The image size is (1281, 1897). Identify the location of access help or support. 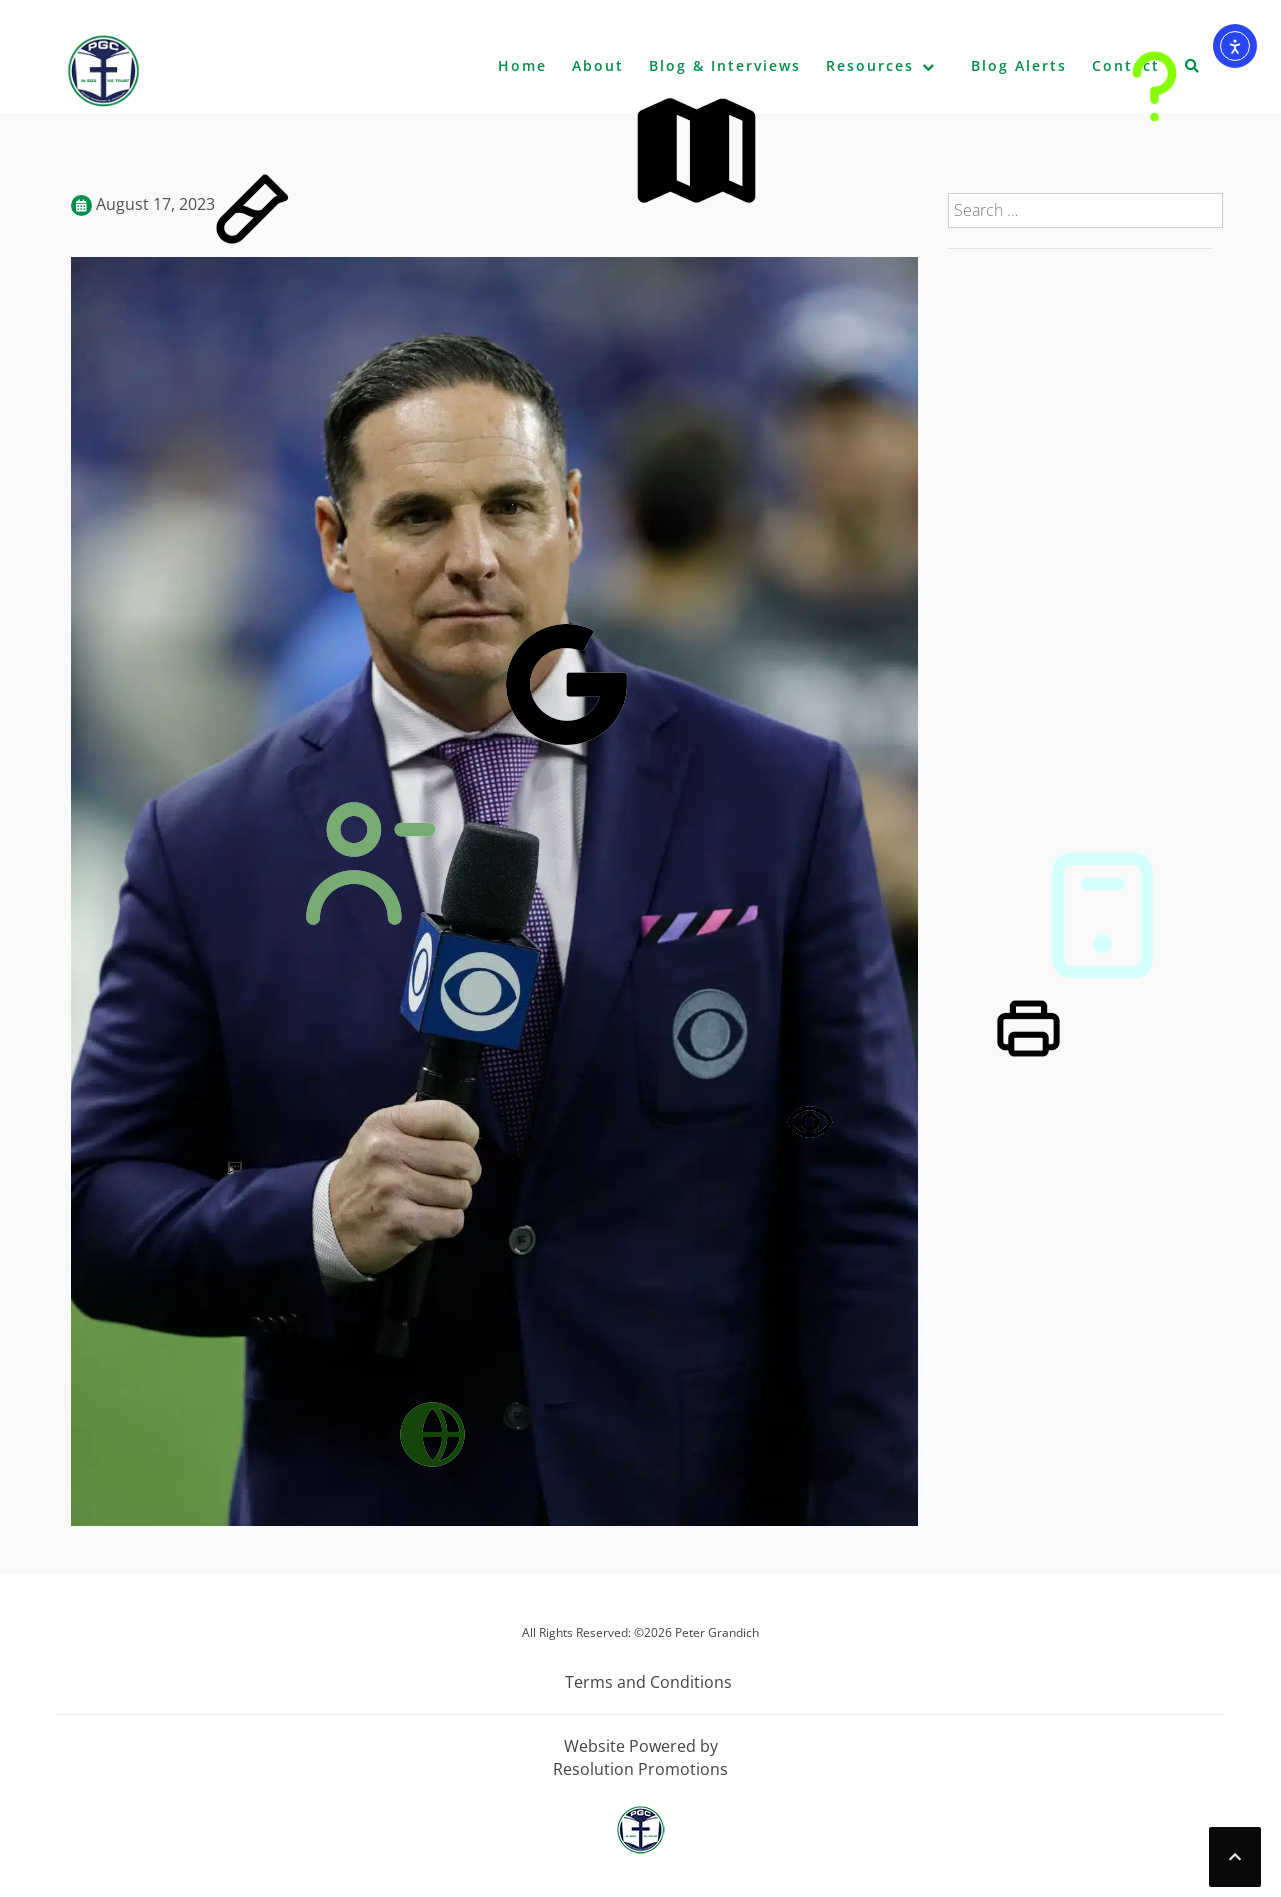
(1154, 86).